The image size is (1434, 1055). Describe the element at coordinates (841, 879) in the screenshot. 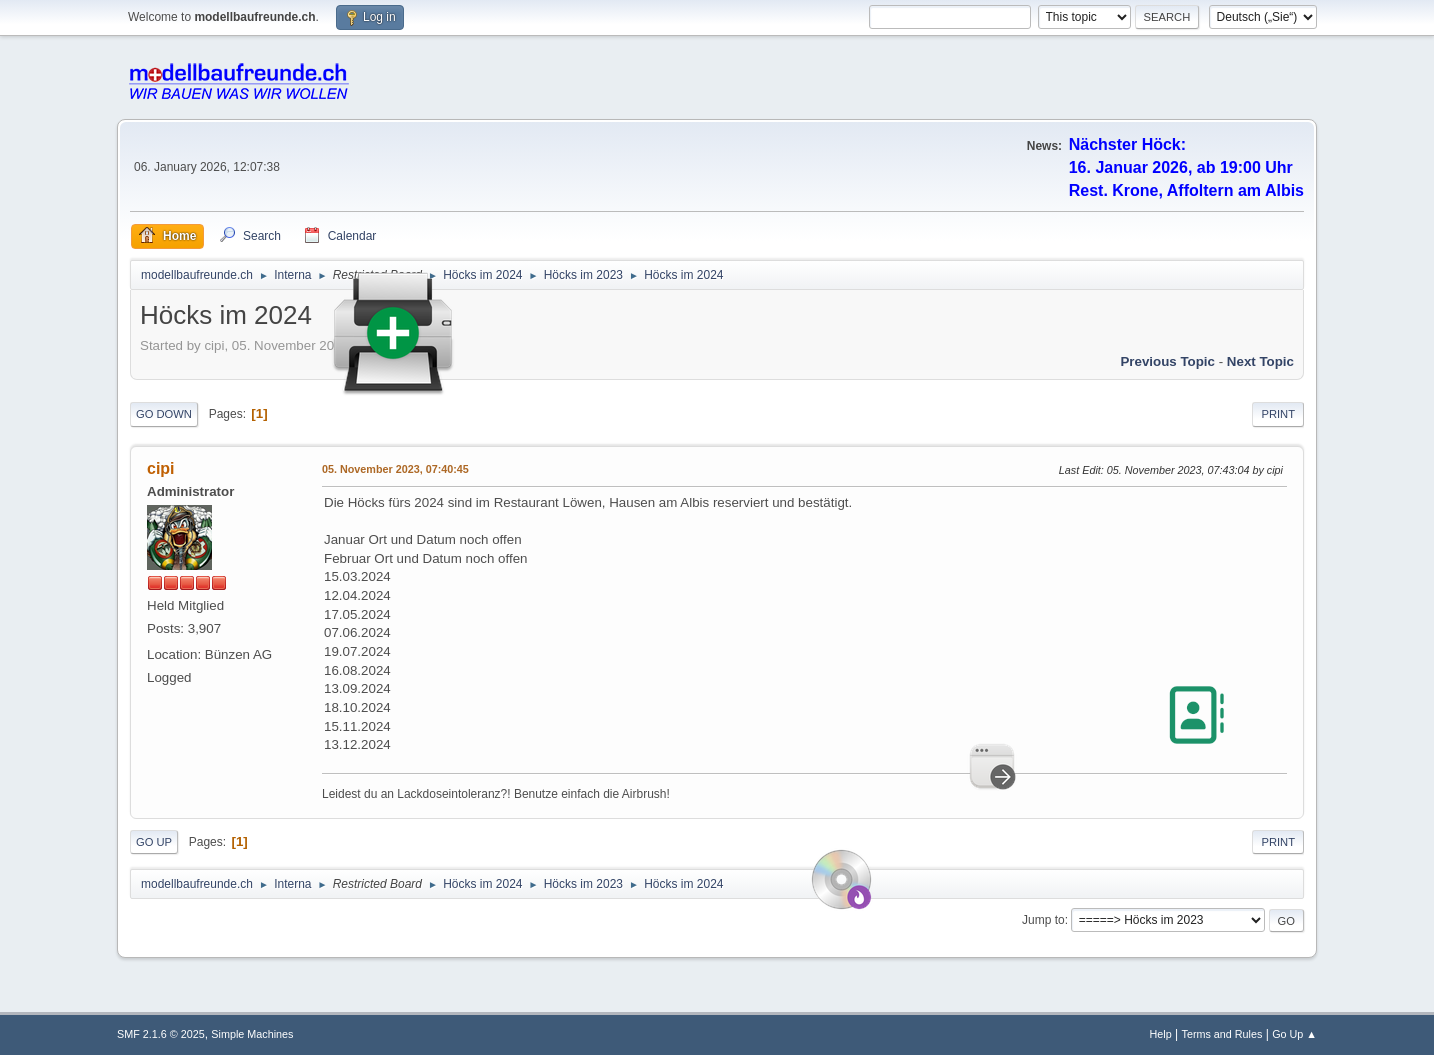

I see `burn data to a dvd disc` at that location.